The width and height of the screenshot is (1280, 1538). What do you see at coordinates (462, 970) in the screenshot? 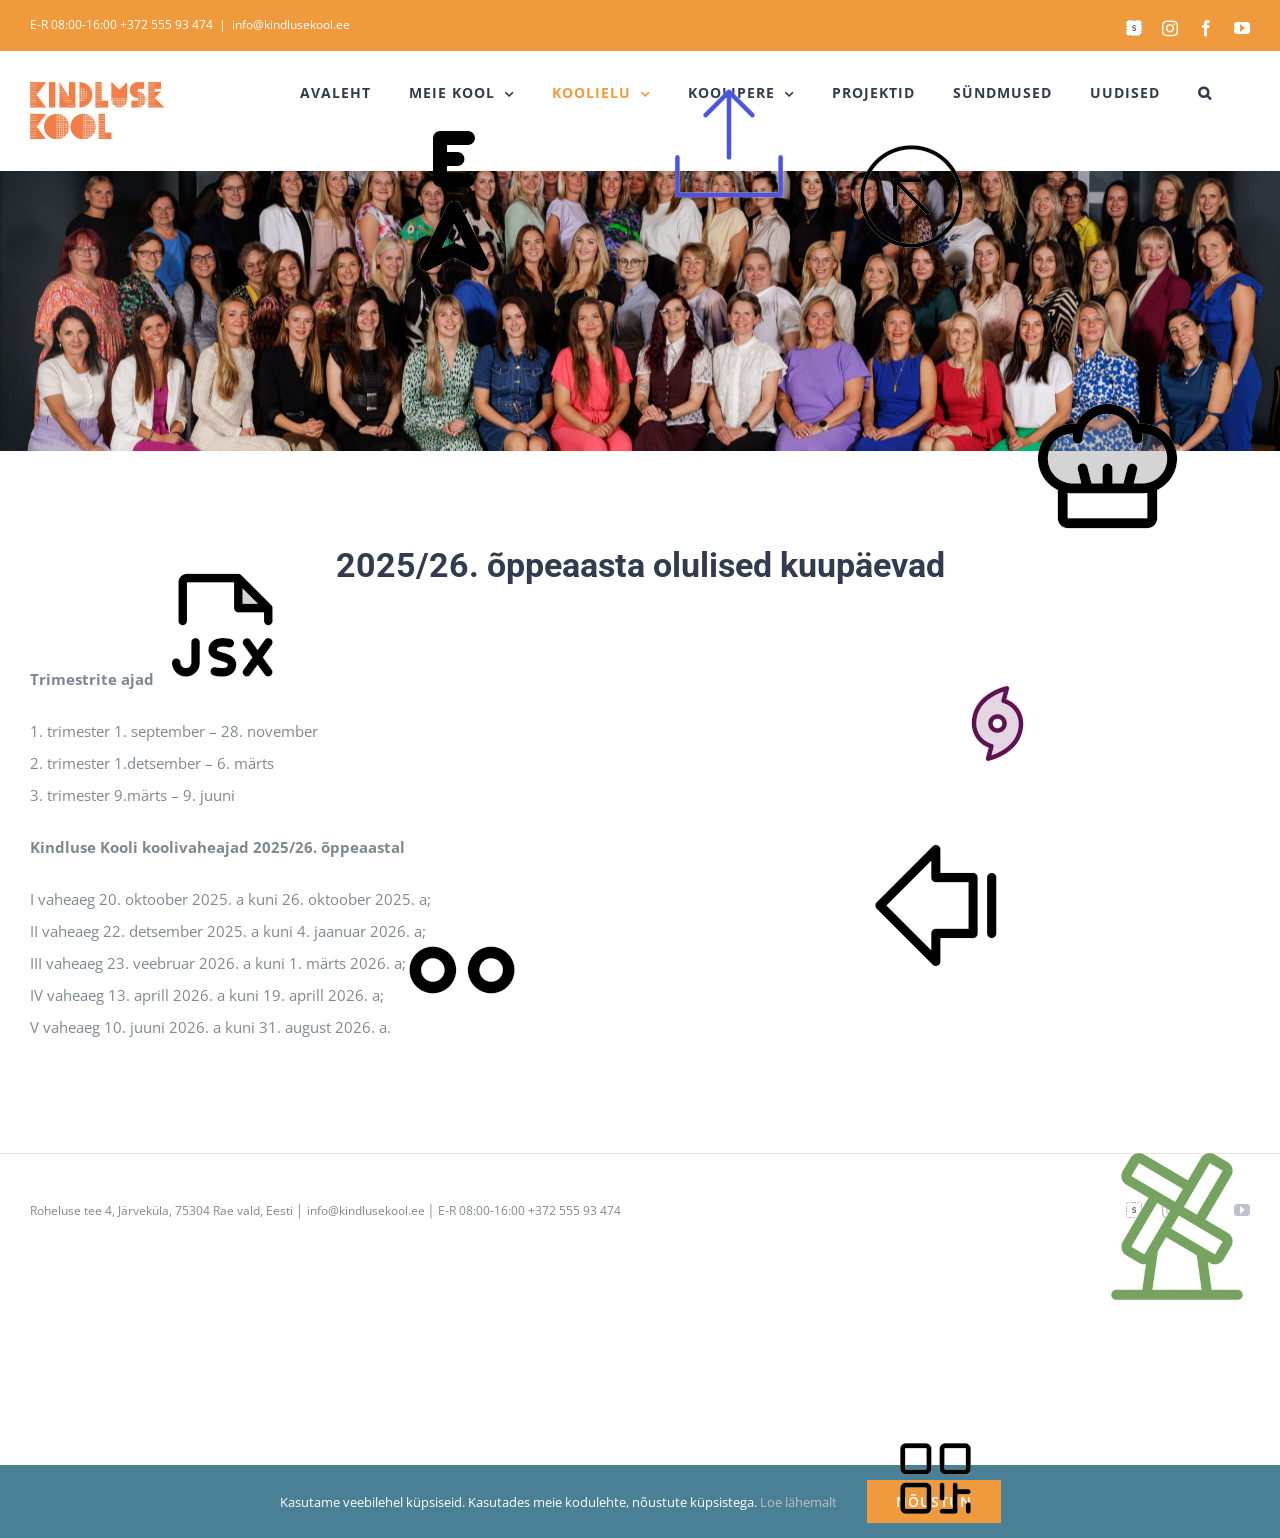
I see `link to flickr photo sharing account` at bounding box center [462, 970].